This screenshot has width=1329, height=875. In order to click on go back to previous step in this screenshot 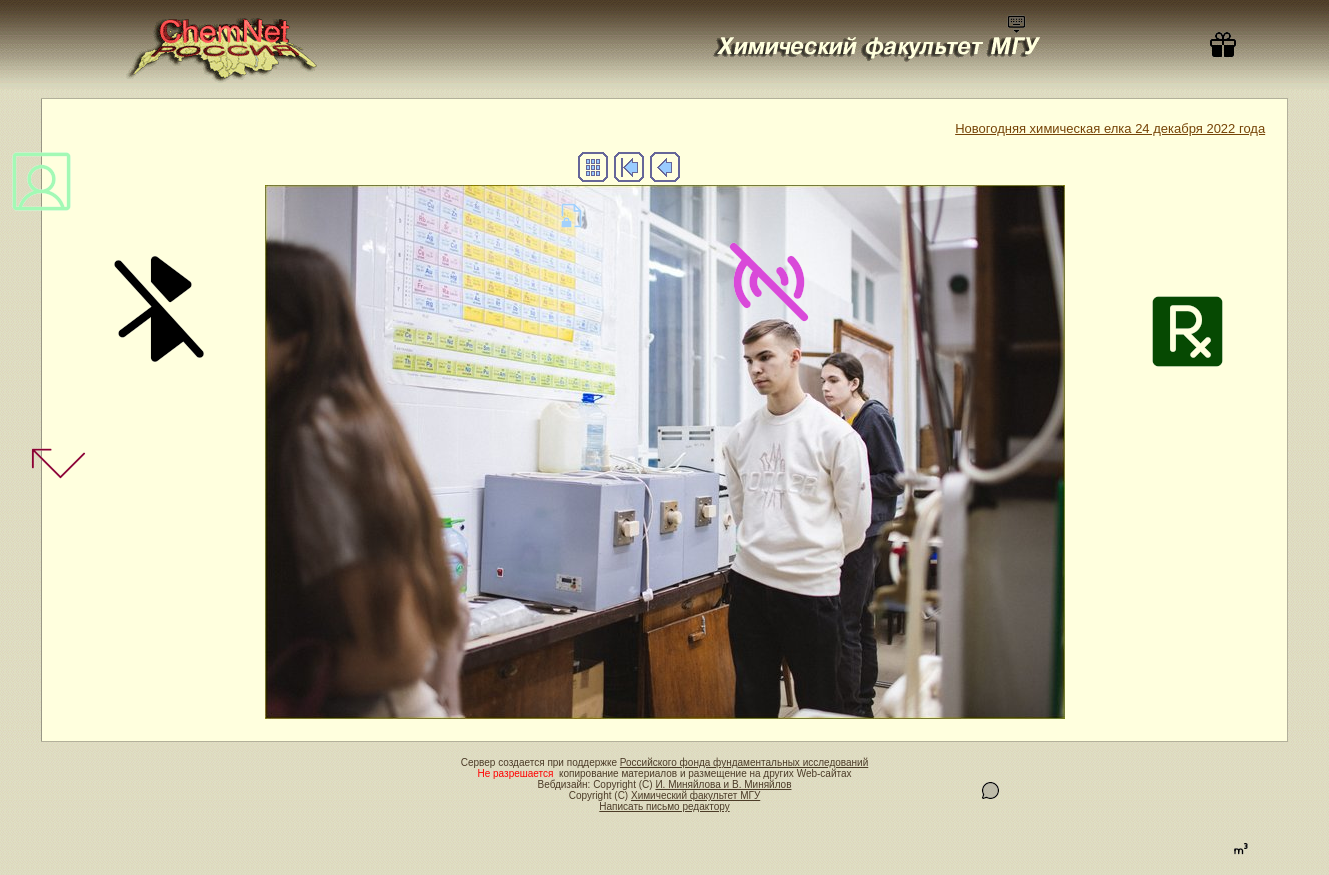, I will do `click(58, 461)`.